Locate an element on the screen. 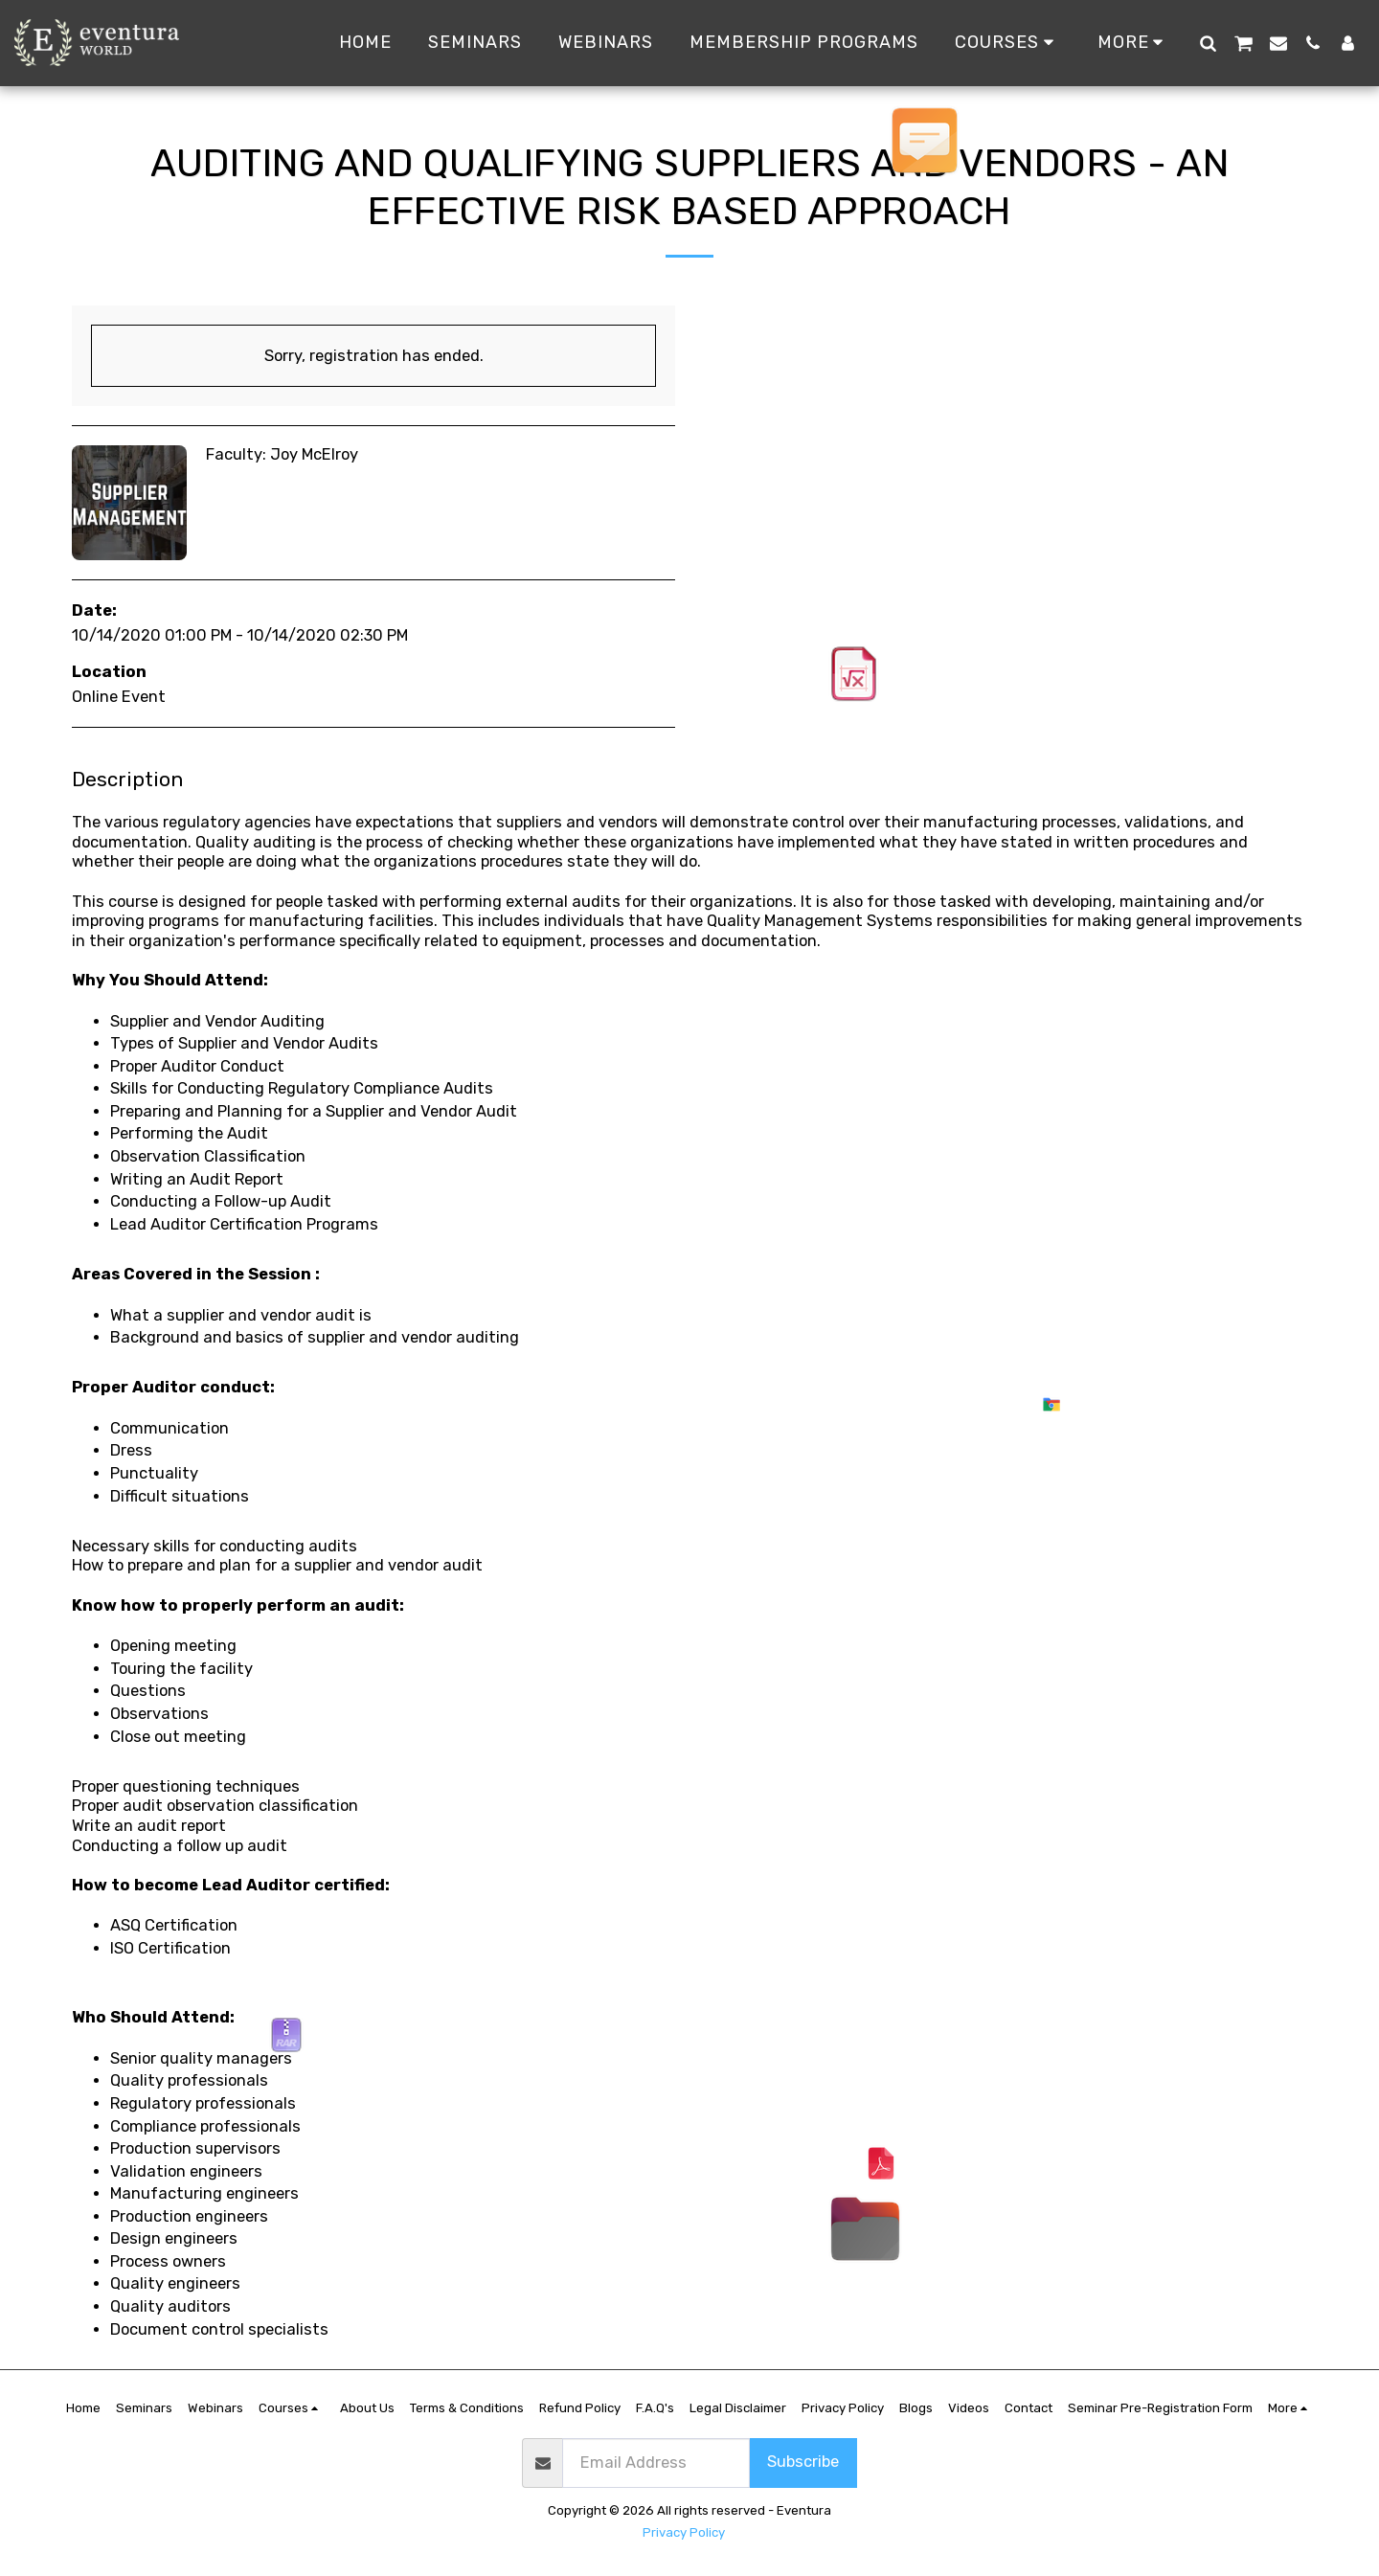  open folder containing Google Chrome files is located at coordinates (1051, 1405).